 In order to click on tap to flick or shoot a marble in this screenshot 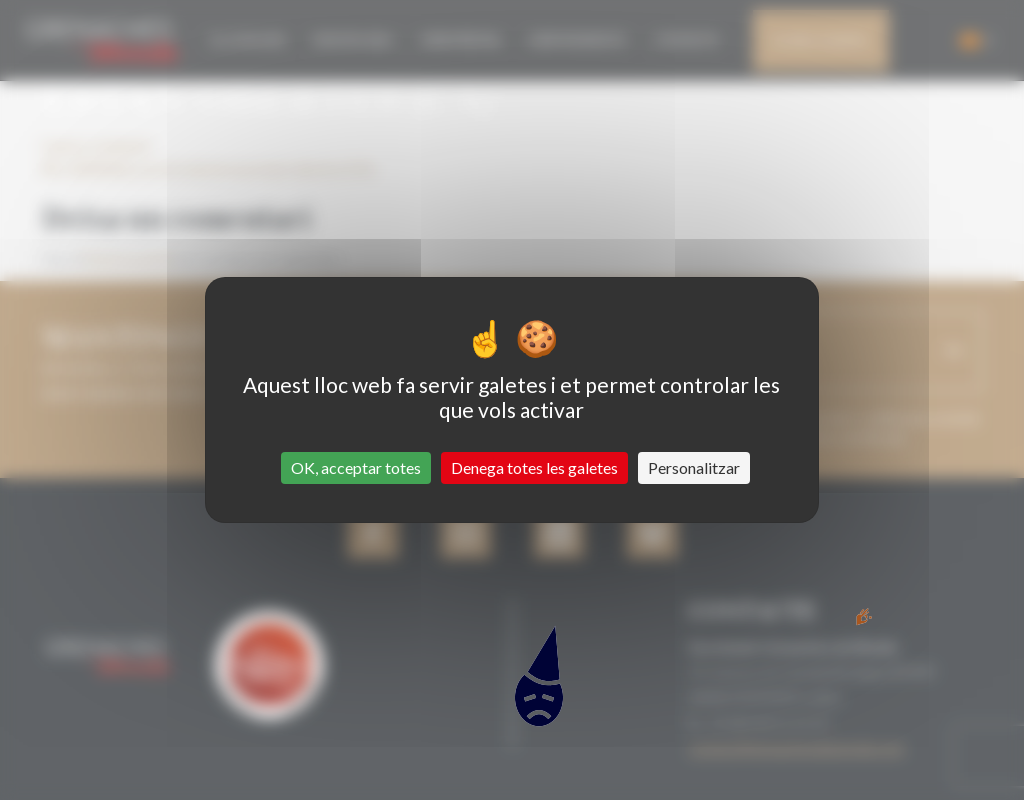, I will do `click(866, 616)`.